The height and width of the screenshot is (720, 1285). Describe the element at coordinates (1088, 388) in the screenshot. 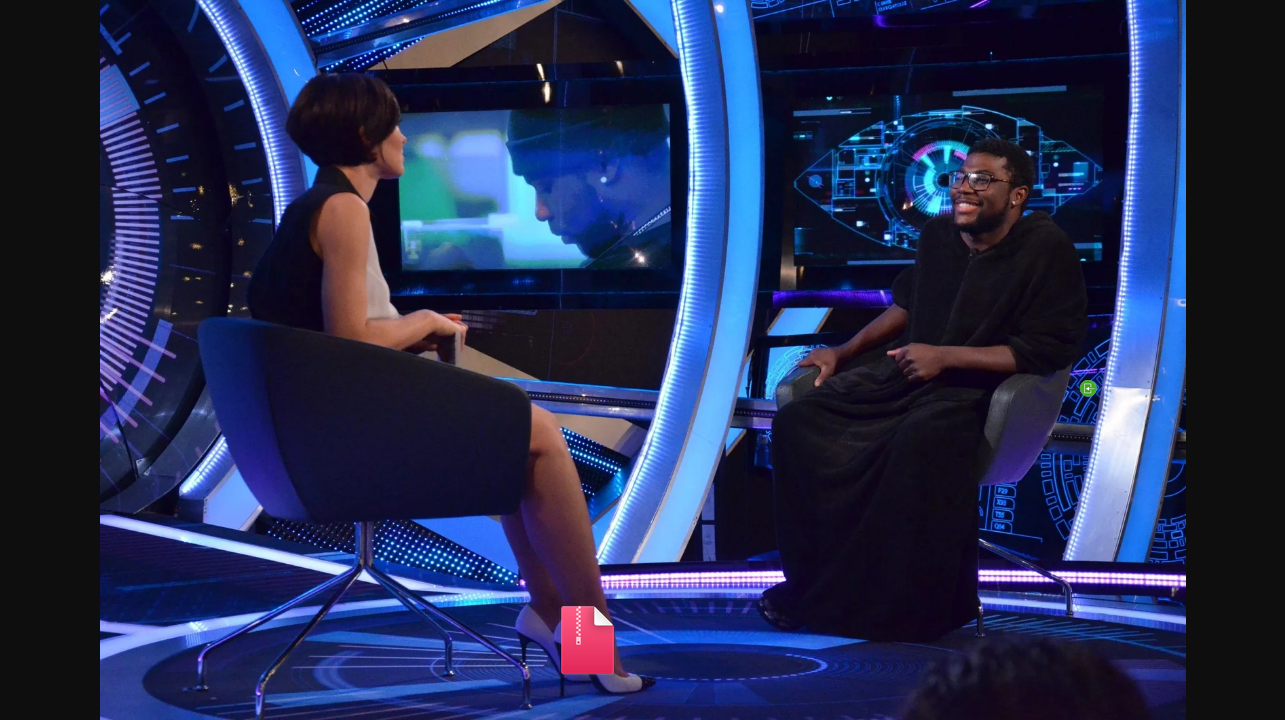

I see `log out of the current user session` at that location.